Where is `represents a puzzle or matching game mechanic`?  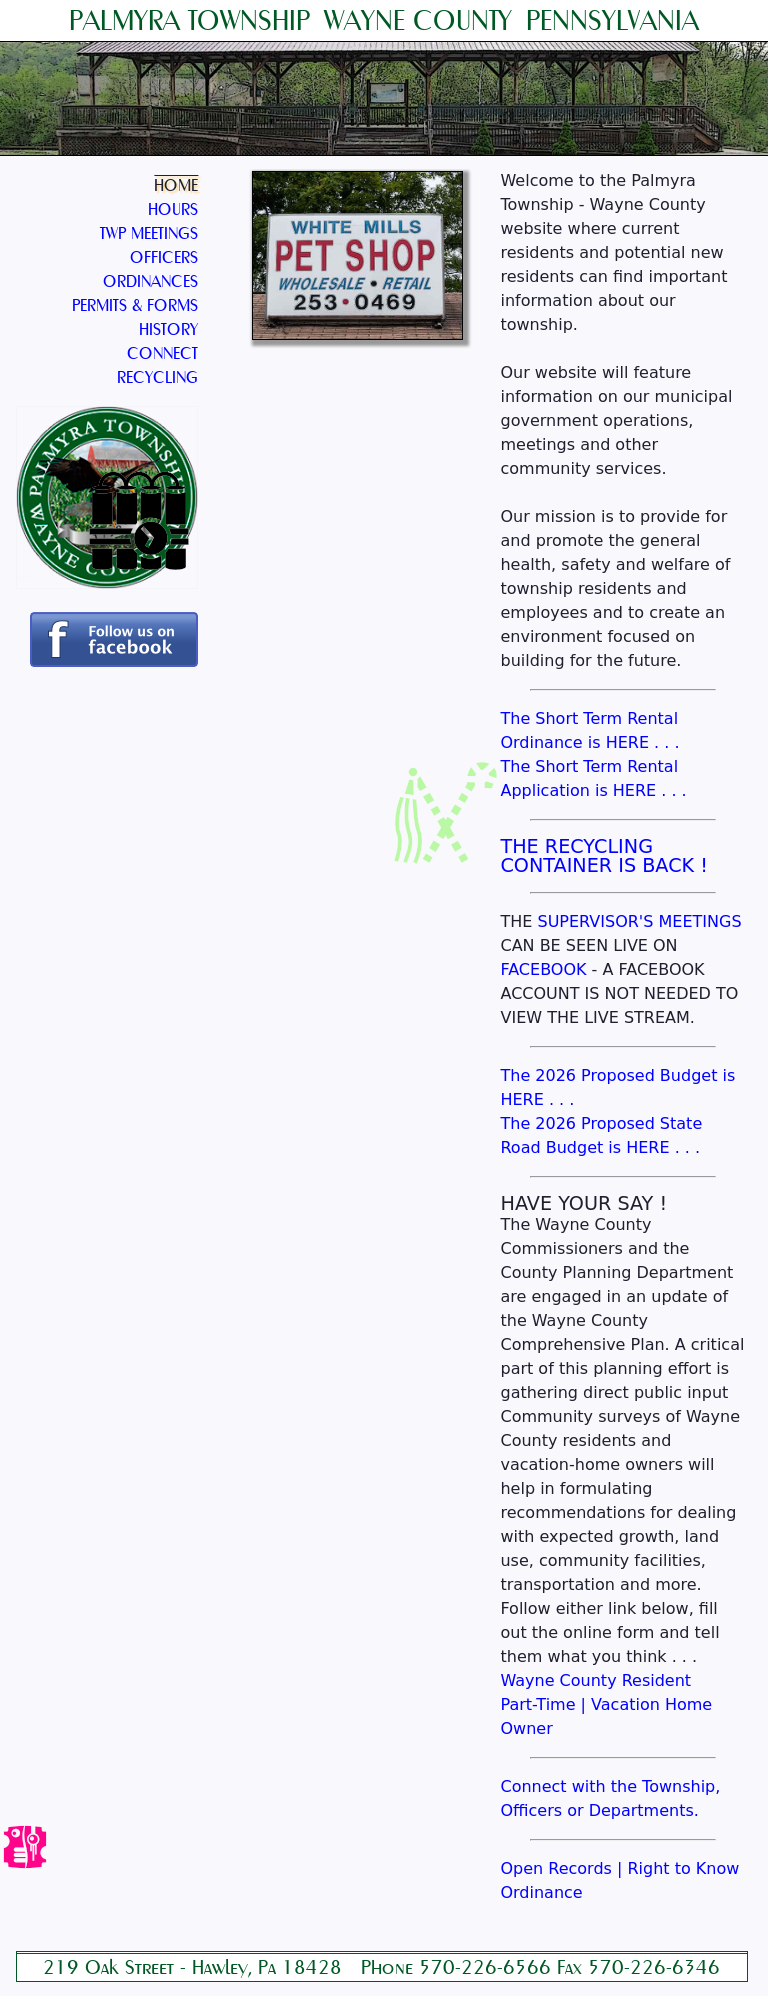 represents a puzzle or matching game mechanic is located at coordinates (25, 1847).